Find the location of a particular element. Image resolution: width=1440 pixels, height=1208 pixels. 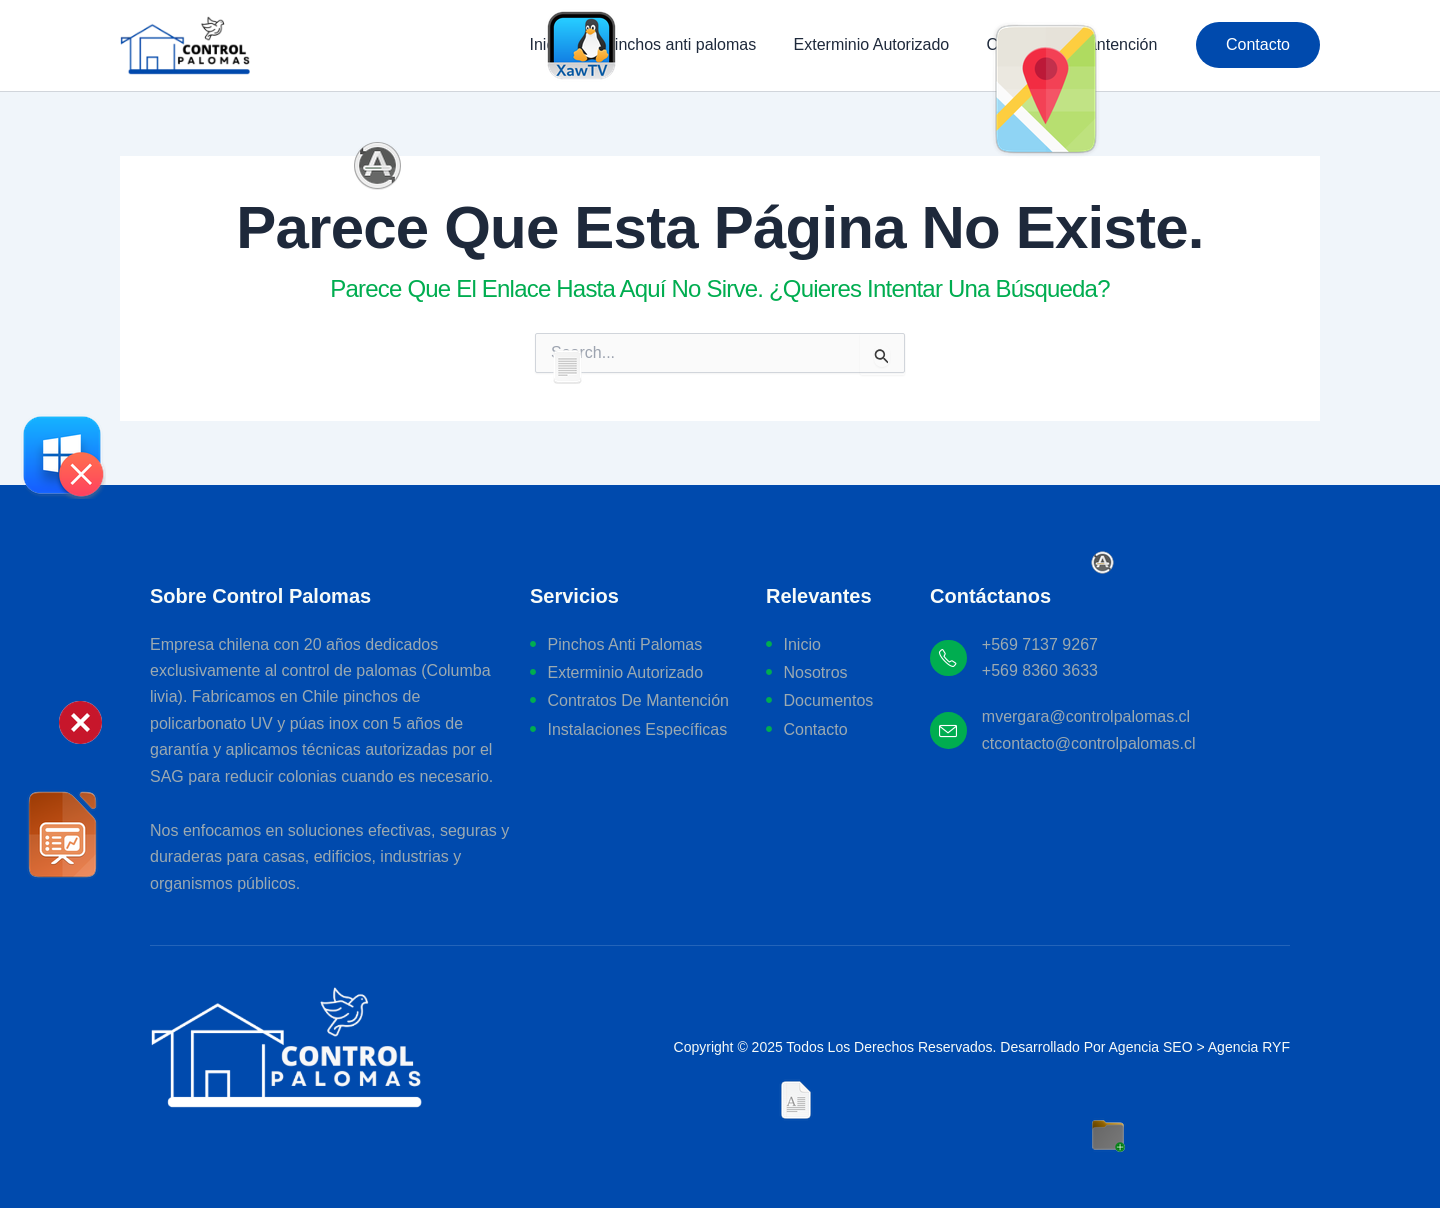

a rich text or formatted document file is located at coordinates (796, 1100).